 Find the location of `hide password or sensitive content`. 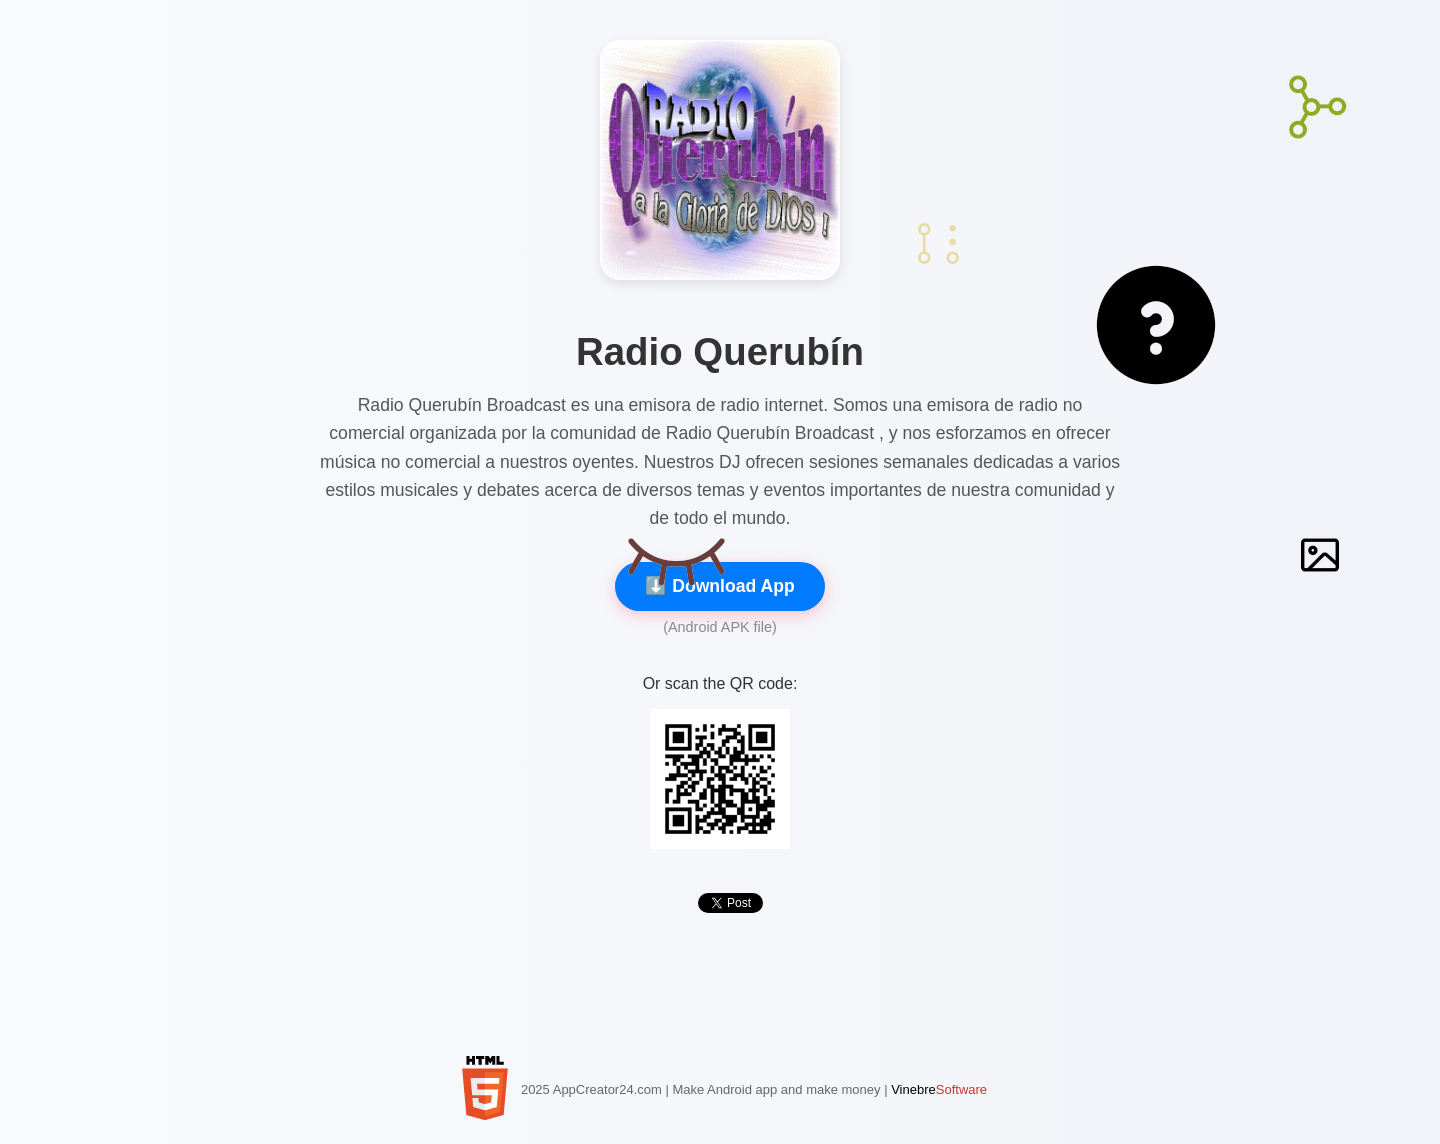

hide password or sensitive content is located at coordinates (676, 552).